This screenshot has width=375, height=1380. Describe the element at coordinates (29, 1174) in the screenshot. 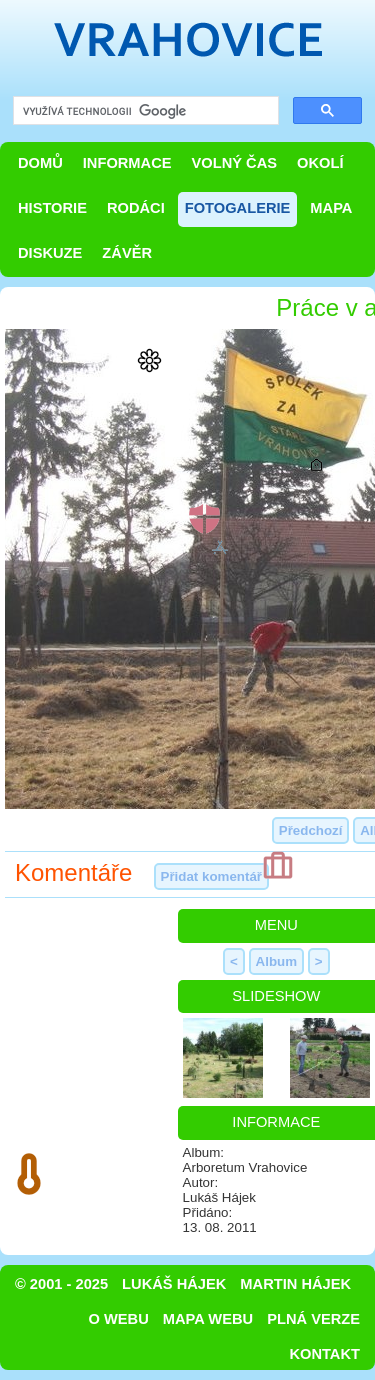

I see `indicates maximum temperature level` at that location.